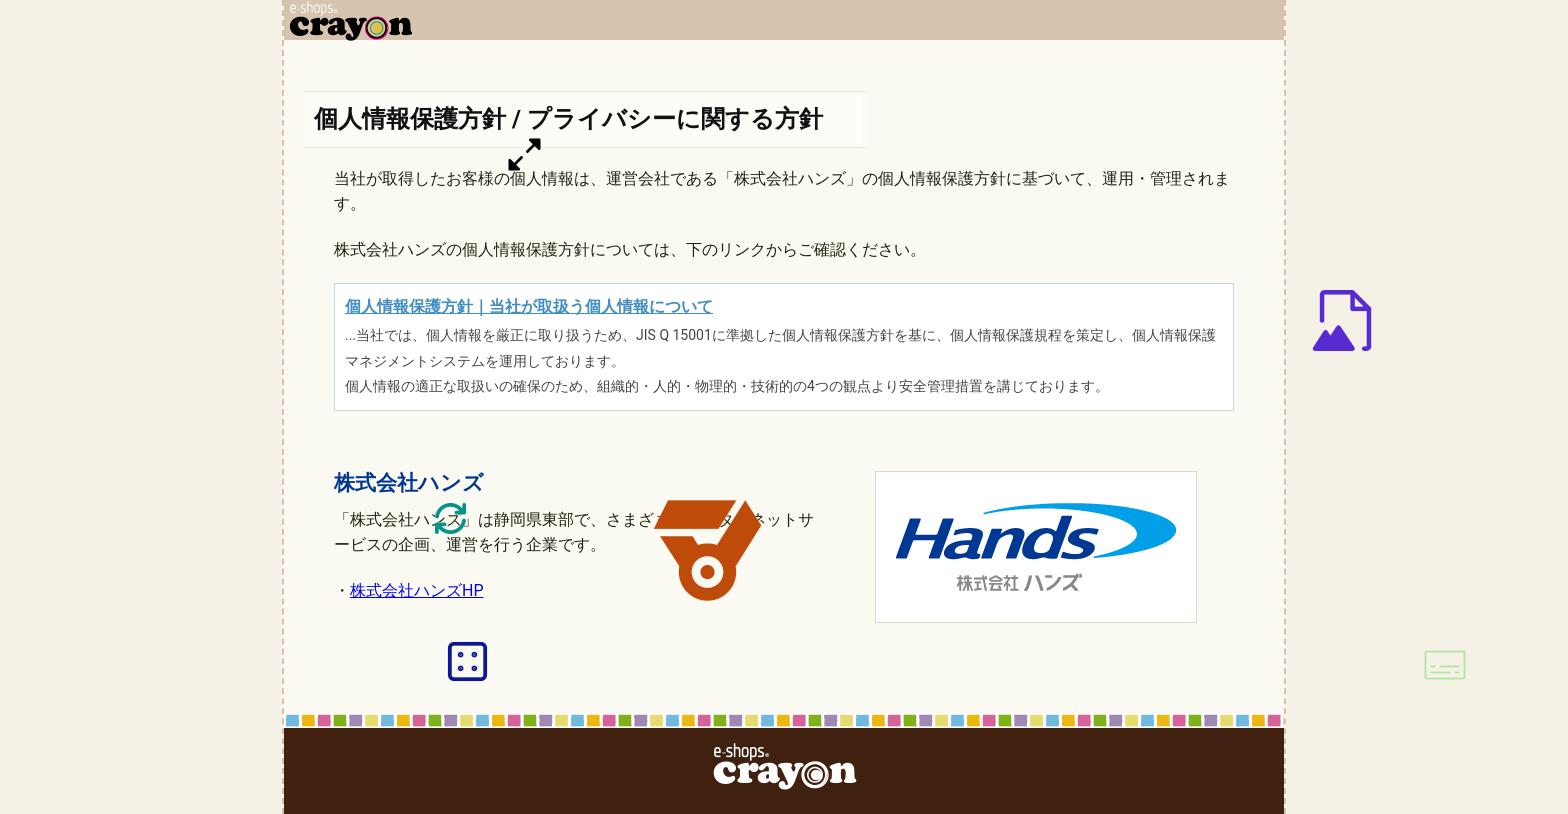 This screenshot has height=814, width=1568. What do you see at coordinates (450, 518) in the screenshot?
I see `sync data across devices` at bounding box center [450, 518].